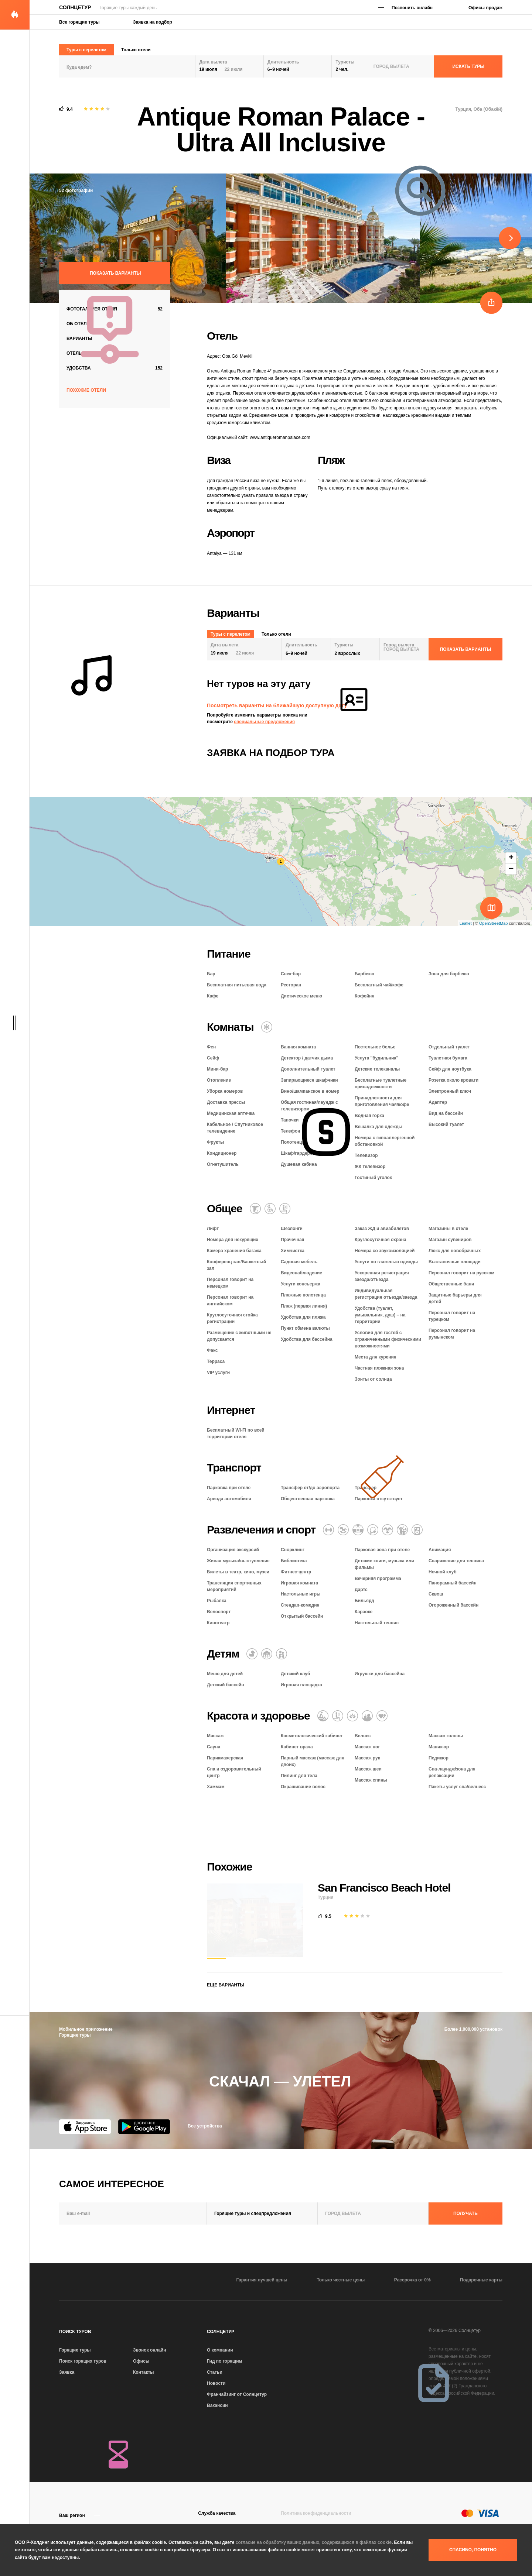 Image resolution: width=532 pixels, height=2576 pixels. What do you see at coordinates (420, 190) in the screenshot?
I see `tap to search` at bounding box center [420, 190].